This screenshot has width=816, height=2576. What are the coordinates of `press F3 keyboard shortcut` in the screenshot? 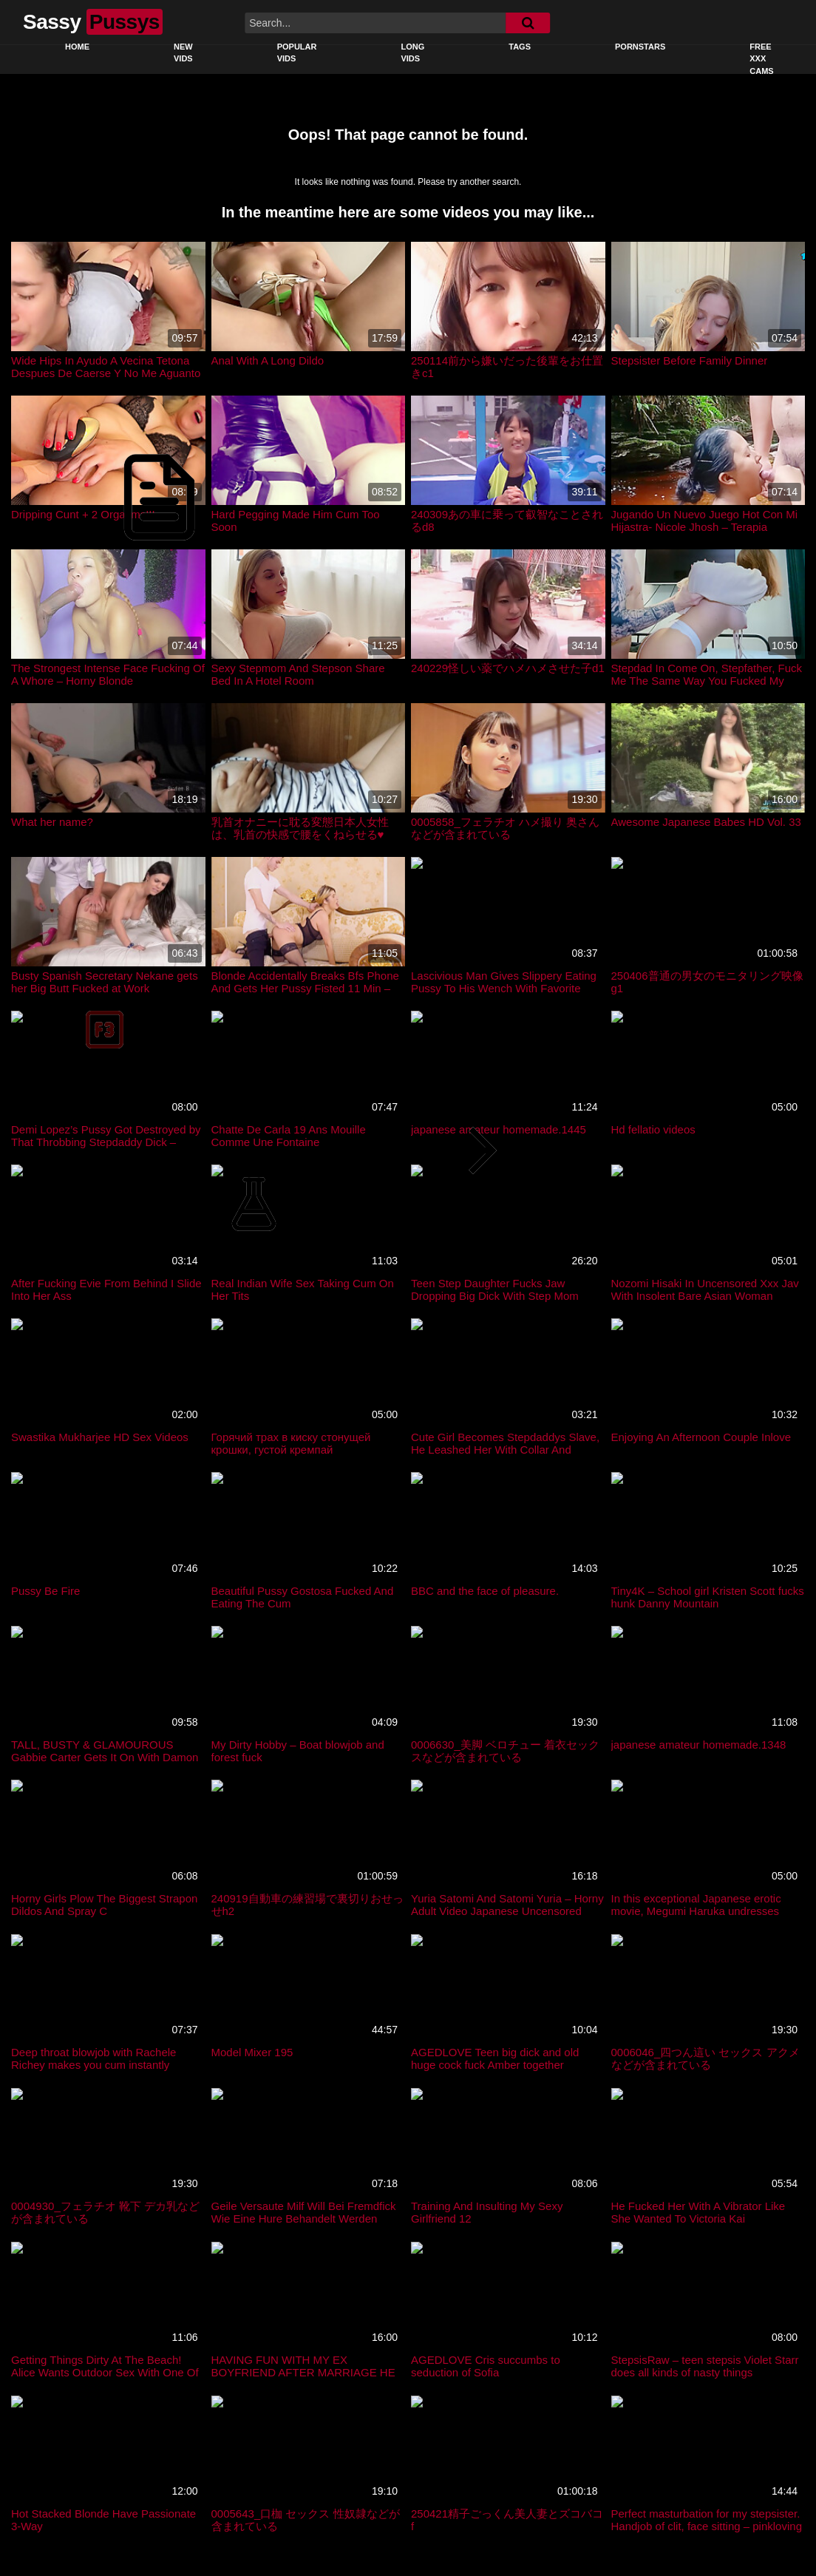 It's located at (104, 1029).